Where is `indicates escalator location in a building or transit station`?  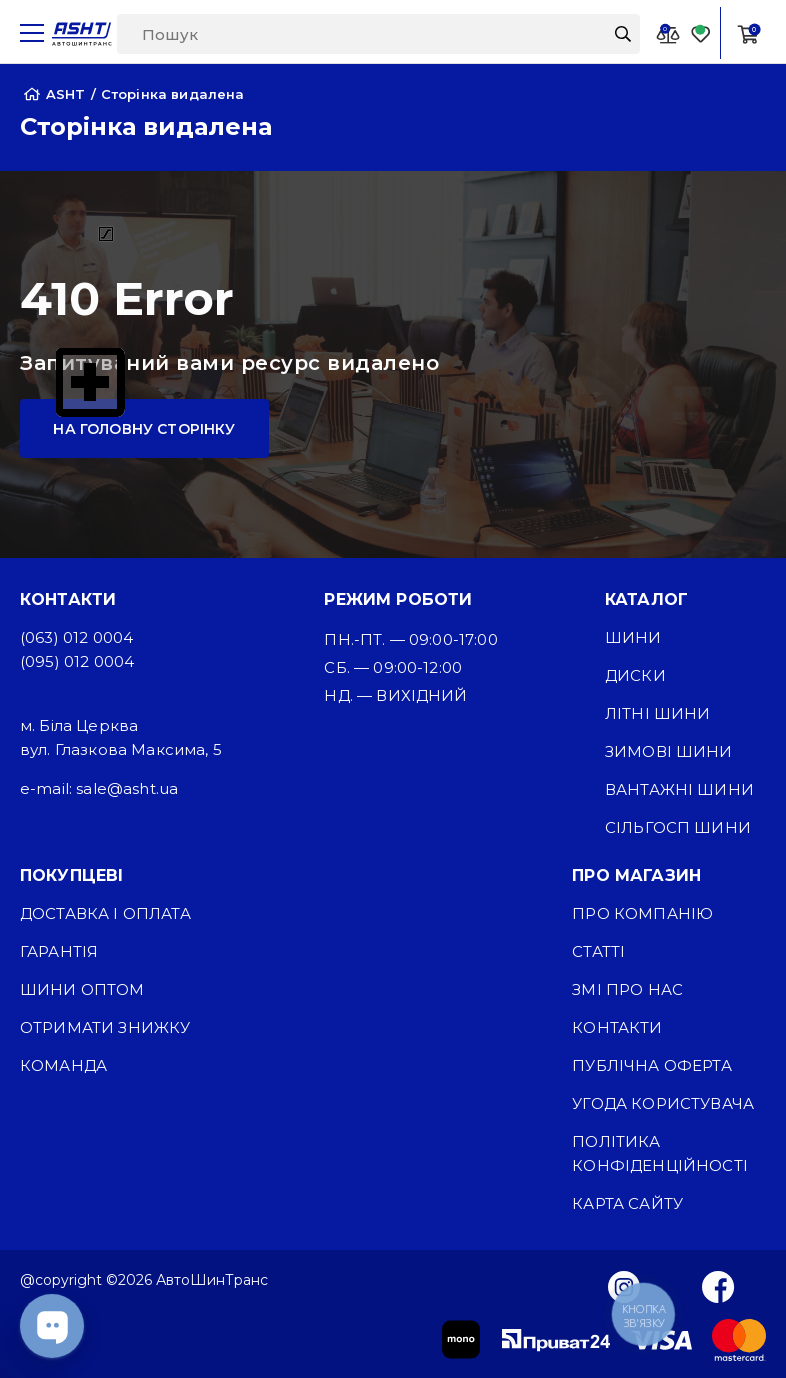 indicates escalator location in a building or transit station is located at coordinates (106, 234).